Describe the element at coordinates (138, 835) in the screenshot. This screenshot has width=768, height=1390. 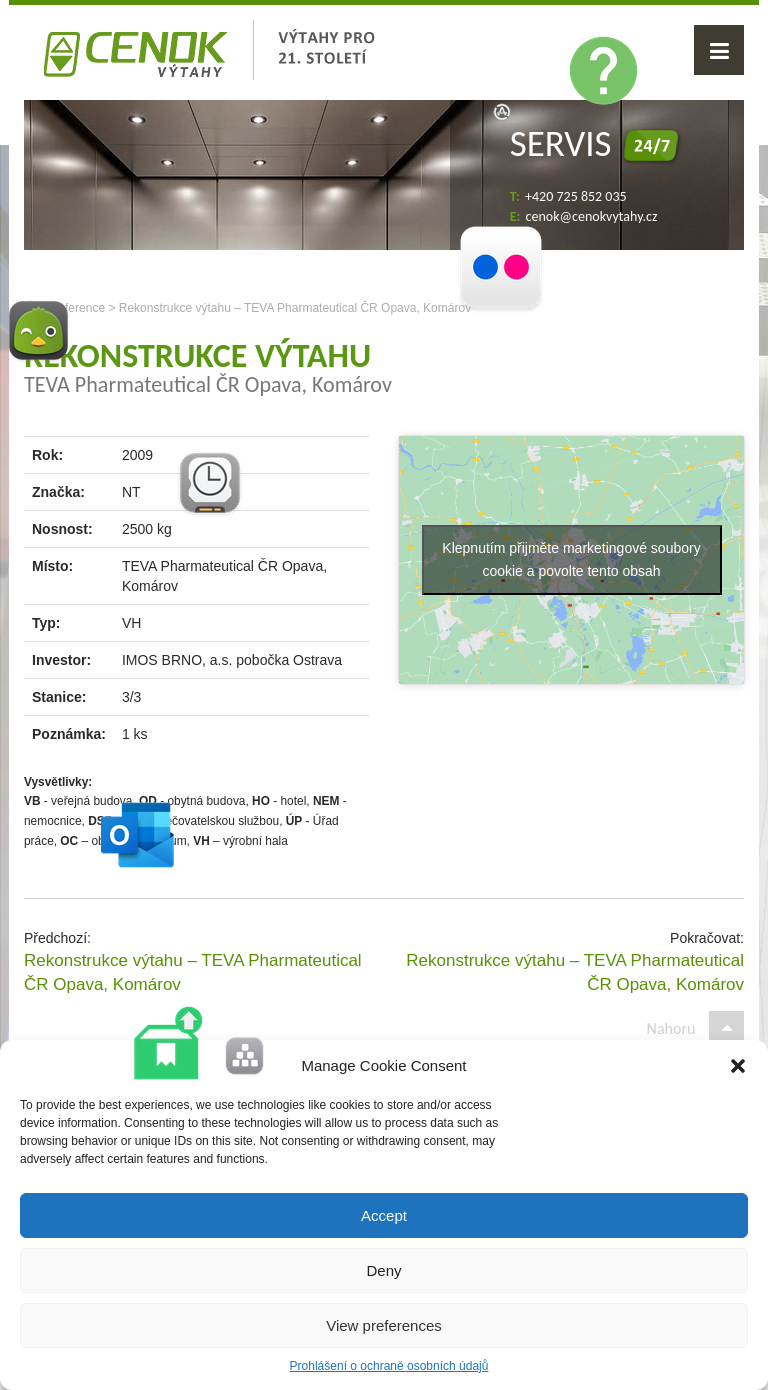
I see `open Microsoft Outlook email app` at that location.